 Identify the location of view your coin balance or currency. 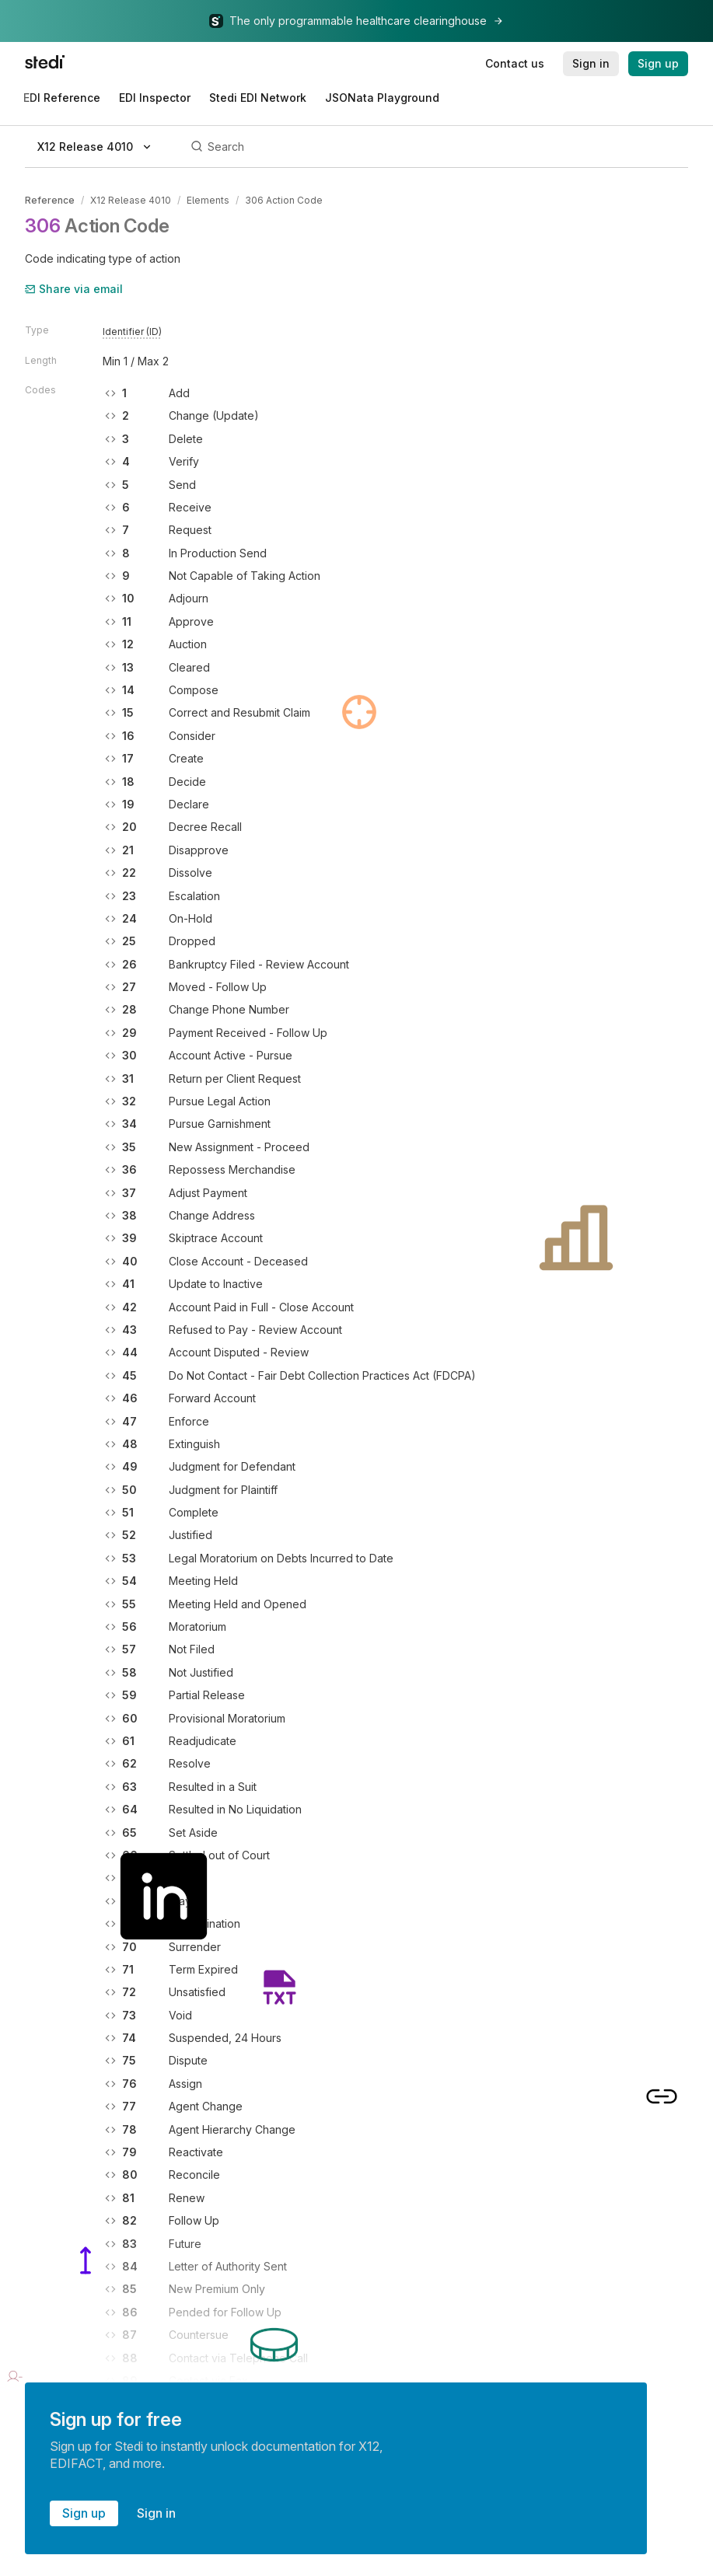
(274, 2344).